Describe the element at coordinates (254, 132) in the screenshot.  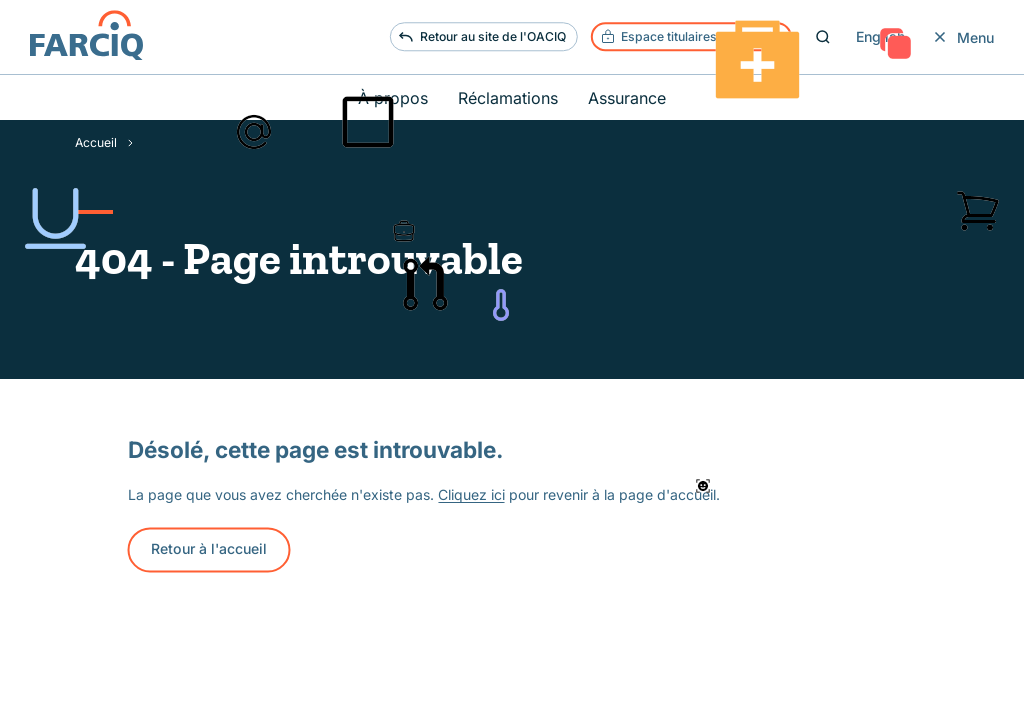
I see `mention a user in a post or comment` at that location.